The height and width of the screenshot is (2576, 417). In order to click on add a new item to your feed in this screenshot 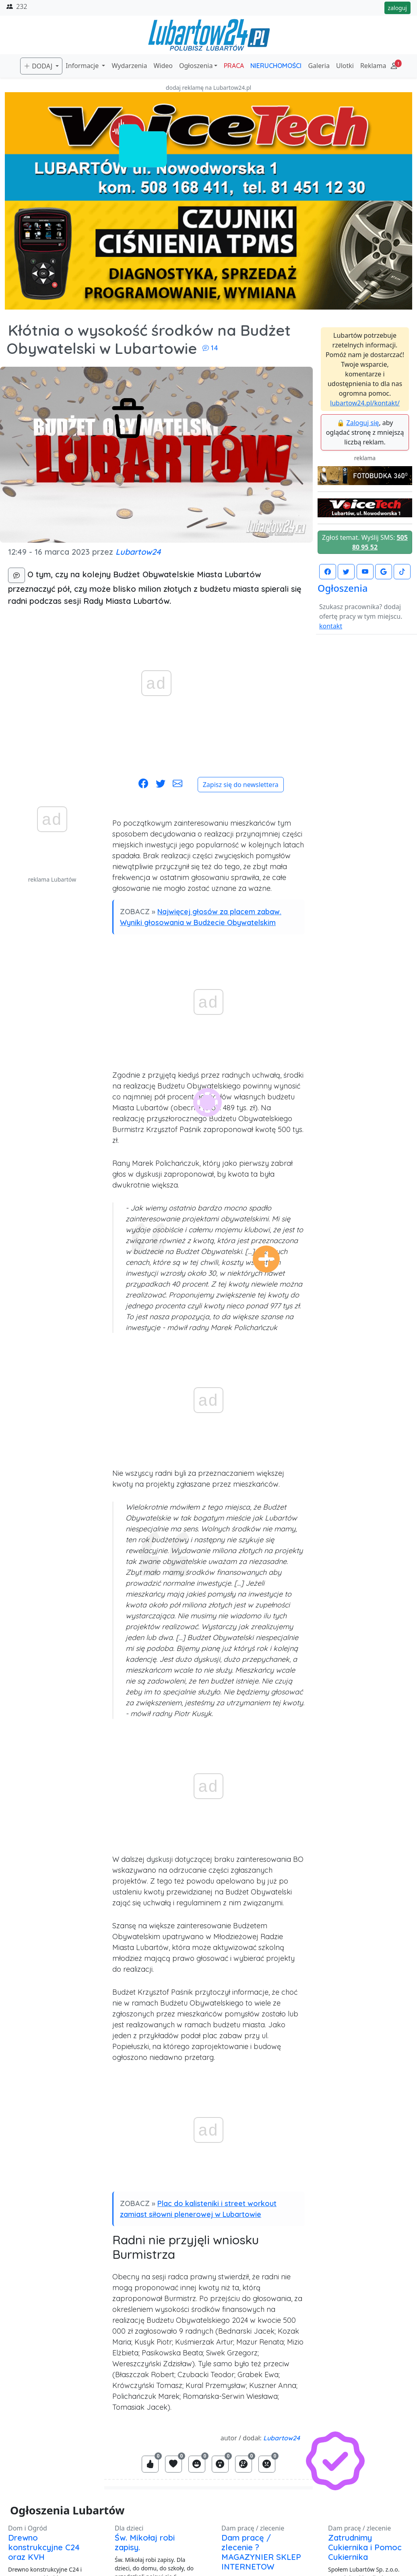, I will do `click(266, 1259)`.